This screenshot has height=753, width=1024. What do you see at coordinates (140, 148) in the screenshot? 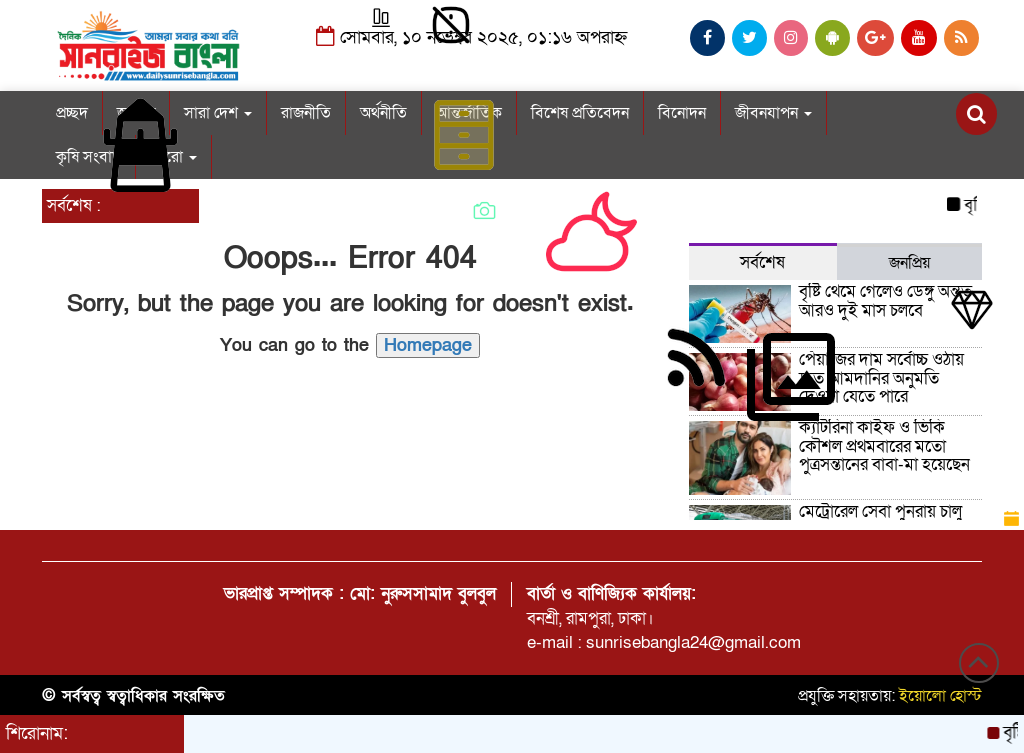
I see `access website accessibility or guidance features` at bounding box center [140, 148].